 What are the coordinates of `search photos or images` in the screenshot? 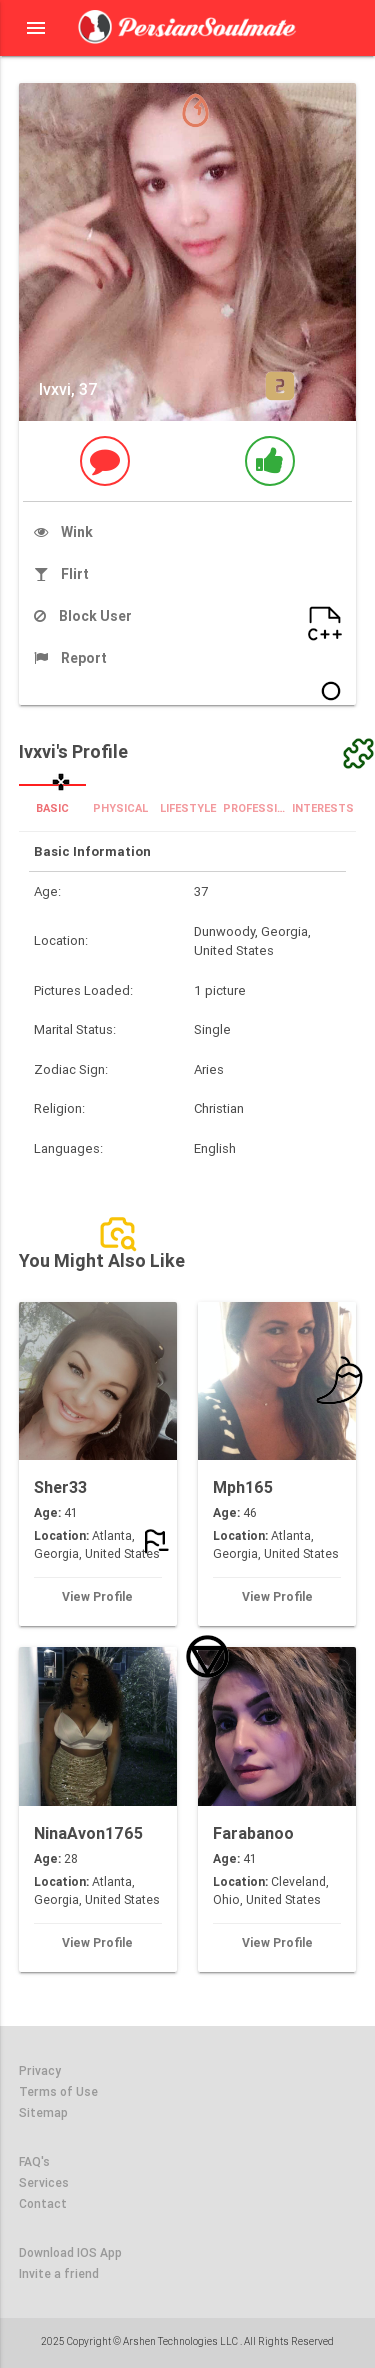 It's located at (117, 1232).